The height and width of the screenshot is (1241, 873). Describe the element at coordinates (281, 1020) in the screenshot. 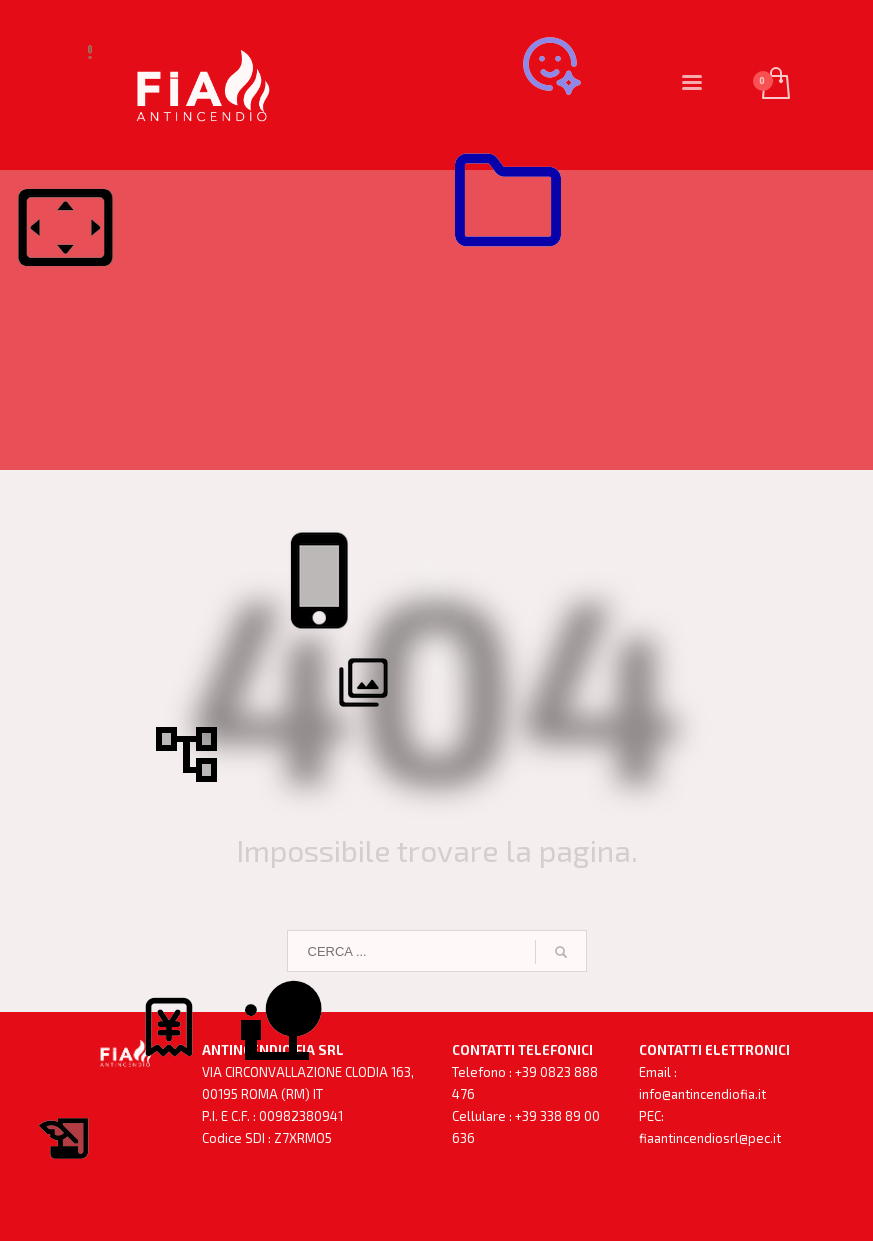

I see `view outdoor or nature-related content` at that location.